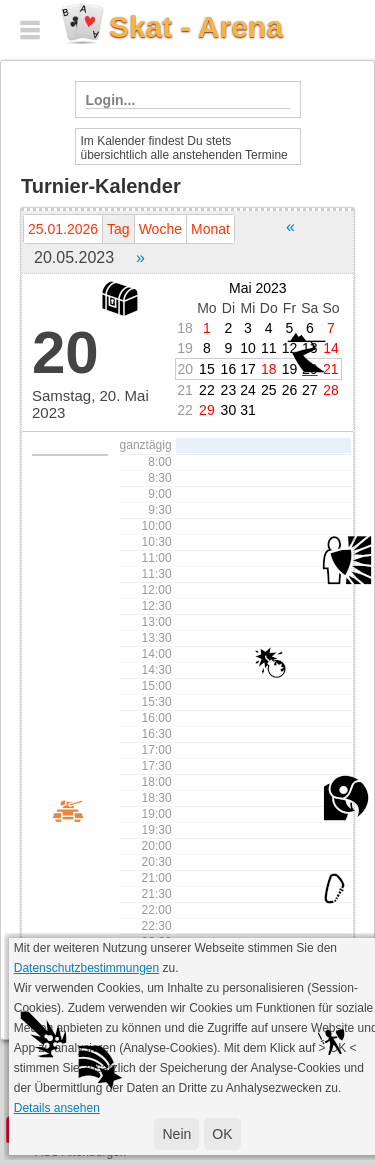 Image resolution: width=375 pixels, height=1165 pixels. What do you see at coordinates (43, 1034) in the screenshot?
I see `activate a beam or energy attack` at bounding box center [43, 1034].